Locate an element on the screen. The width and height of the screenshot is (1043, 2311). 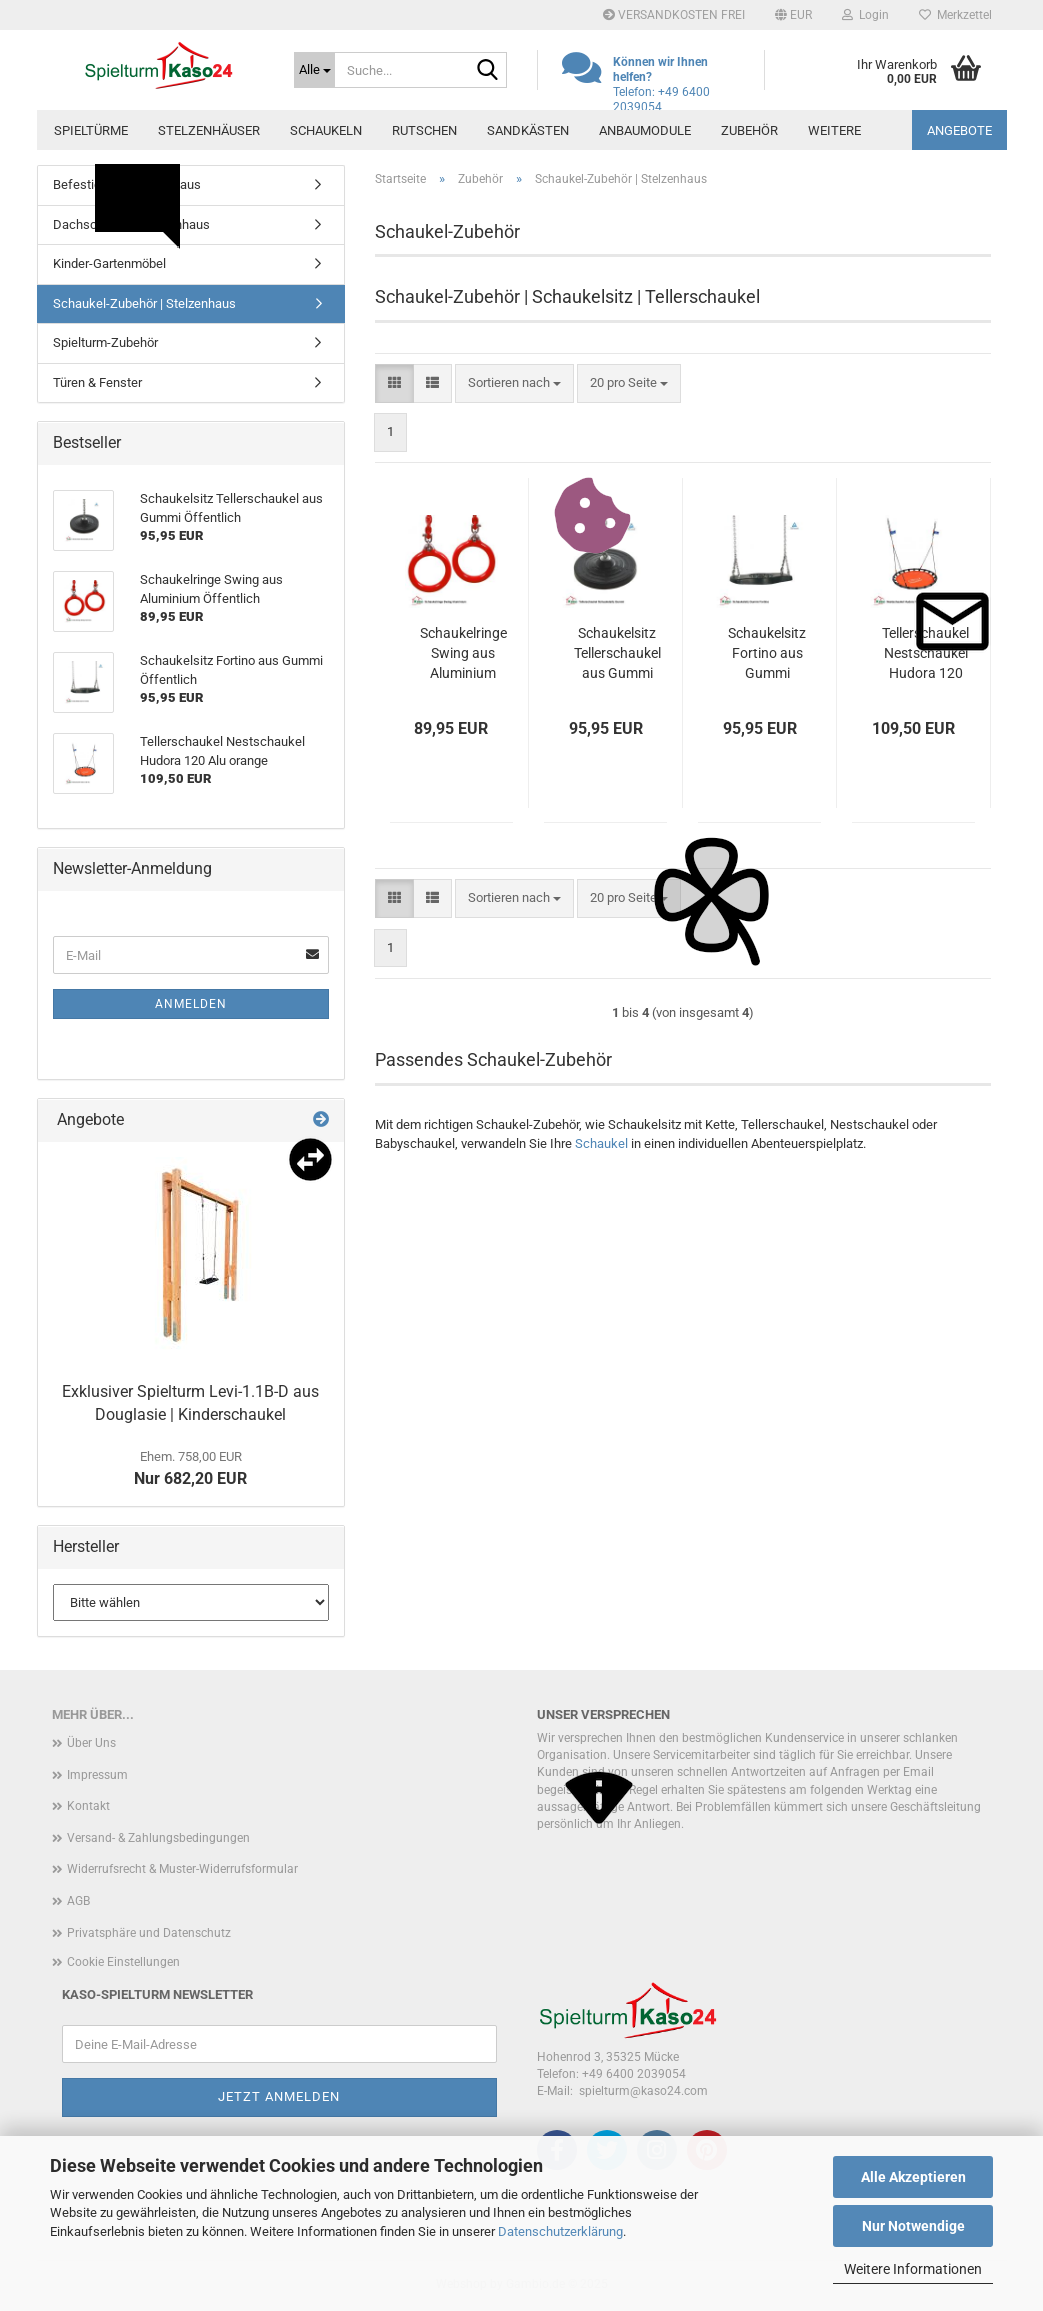
swap or exchange items horizontally is located at coordinates (310, 1159).